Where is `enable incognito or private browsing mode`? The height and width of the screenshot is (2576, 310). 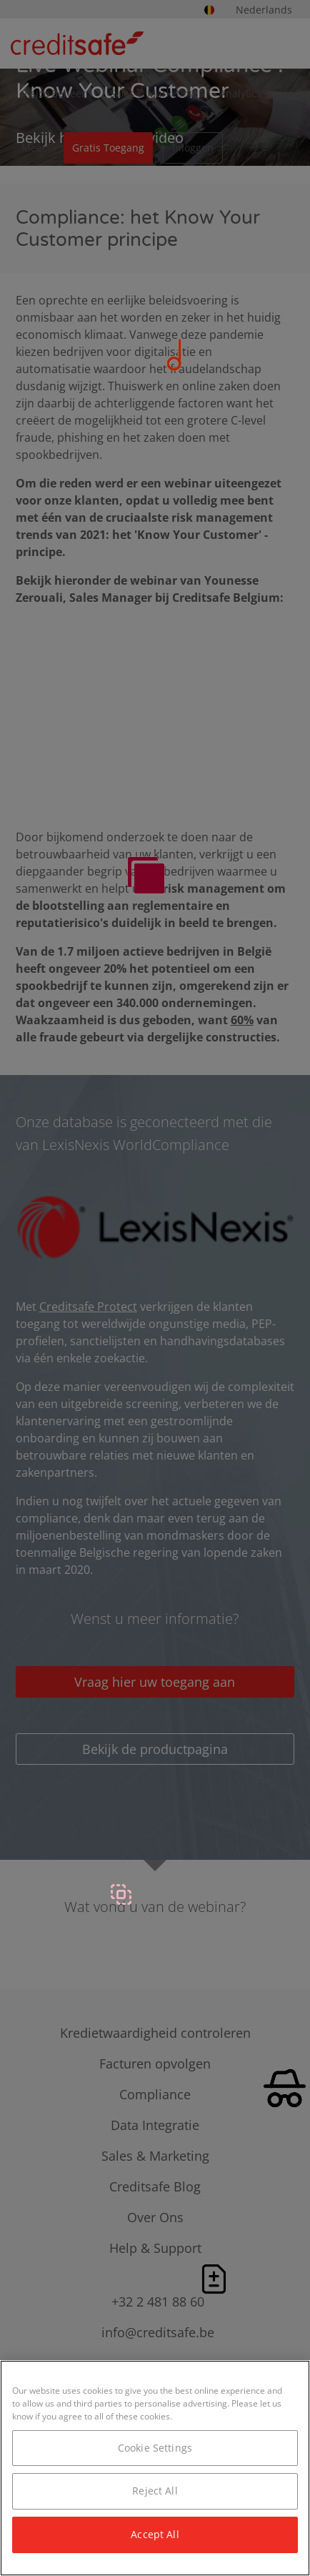 enable incognito or private browsing mode is located at coordinates (284, 2088).